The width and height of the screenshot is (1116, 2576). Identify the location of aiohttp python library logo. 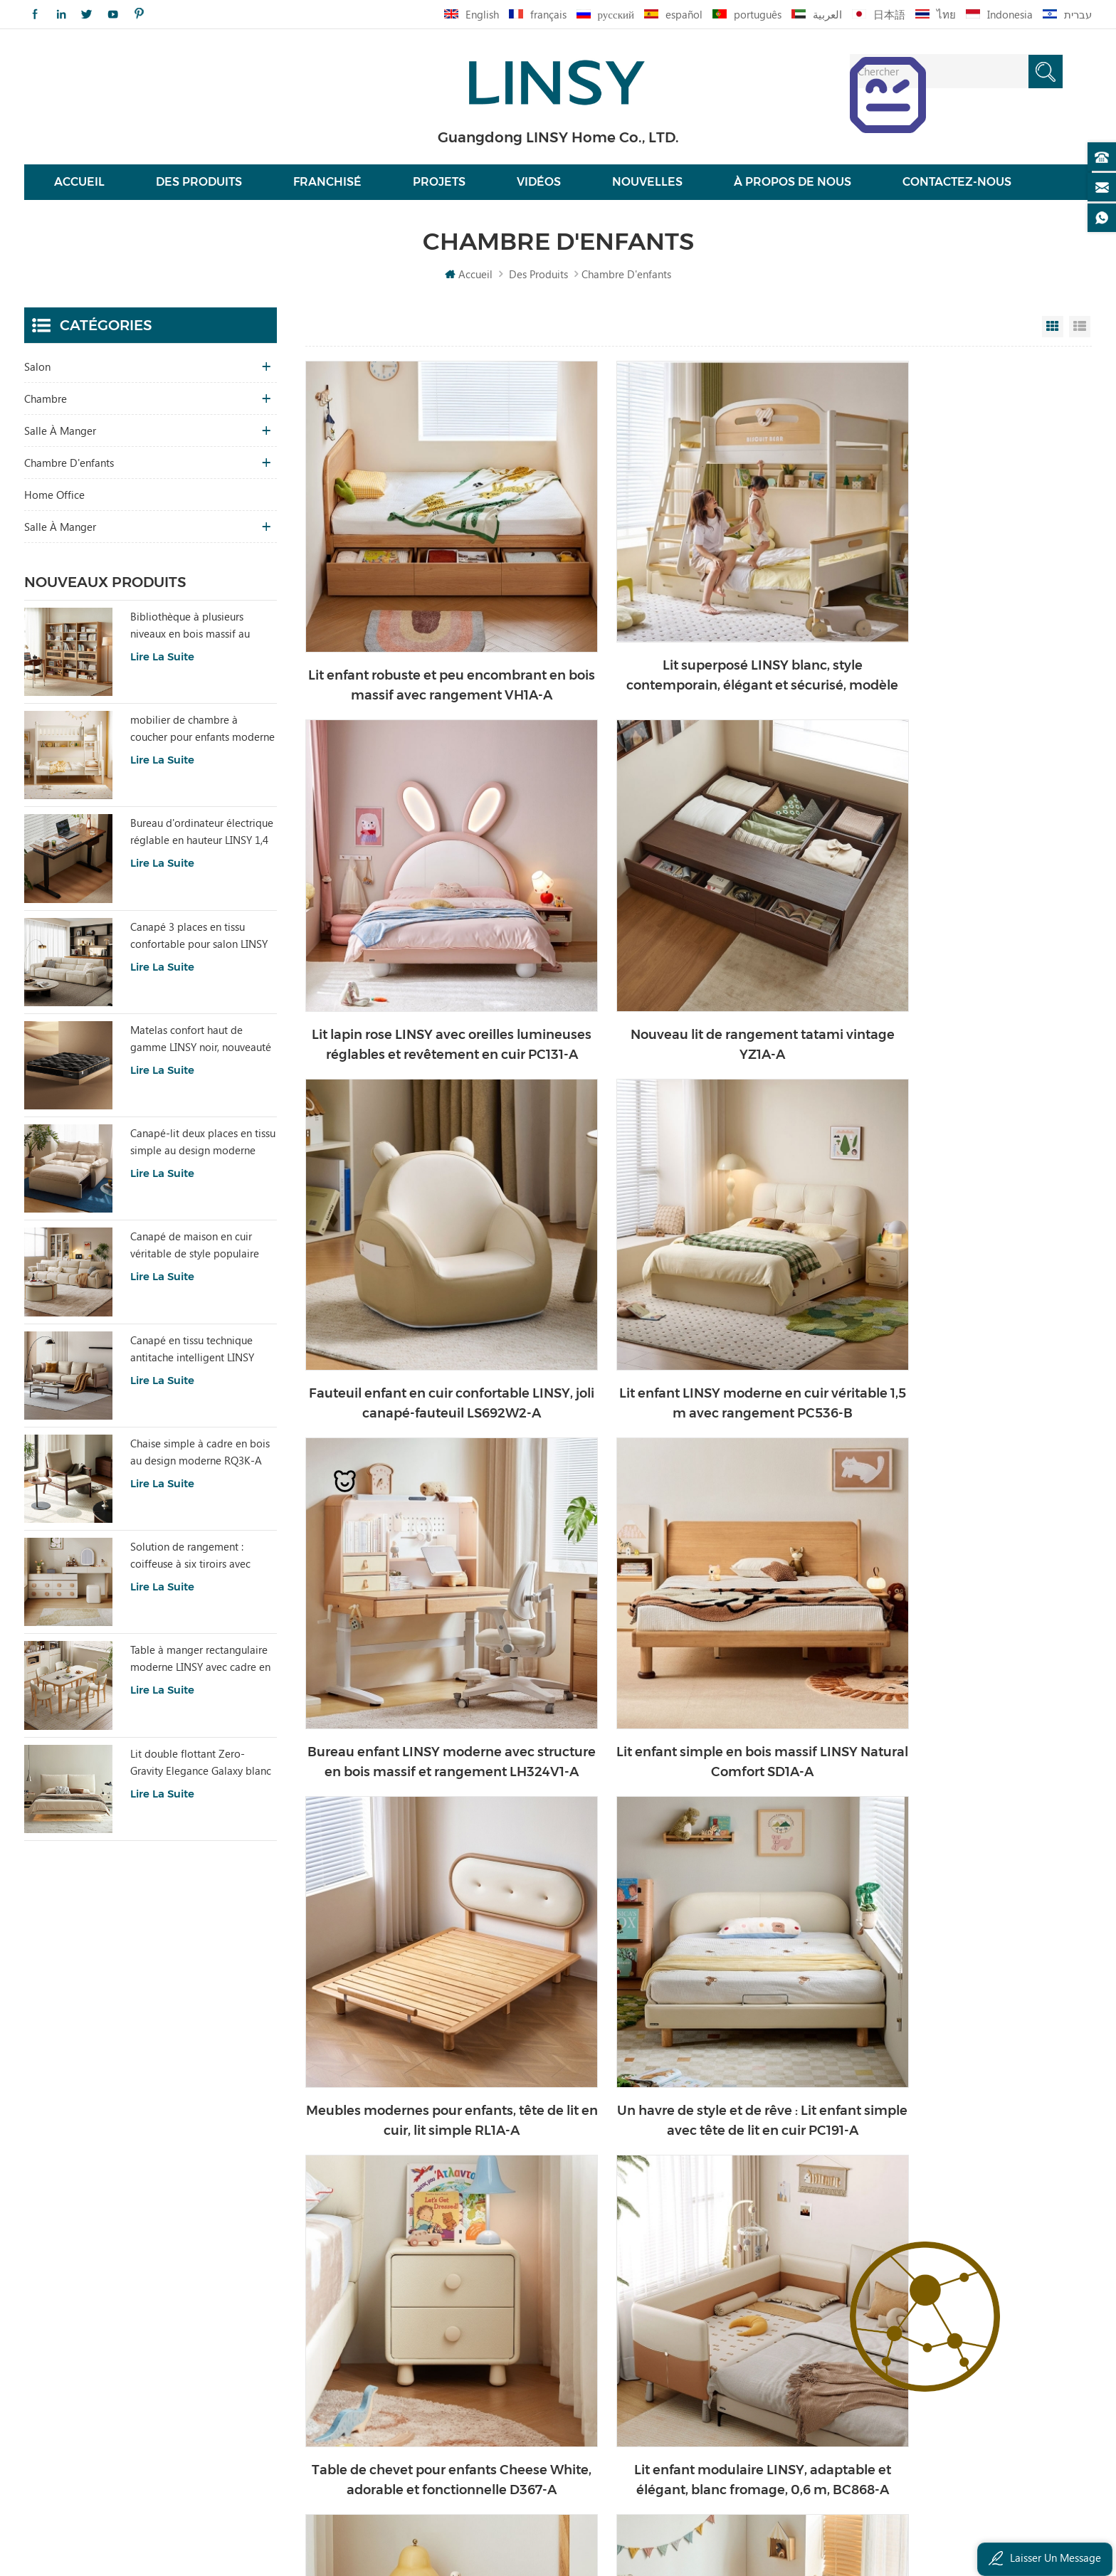
(925, 2316).